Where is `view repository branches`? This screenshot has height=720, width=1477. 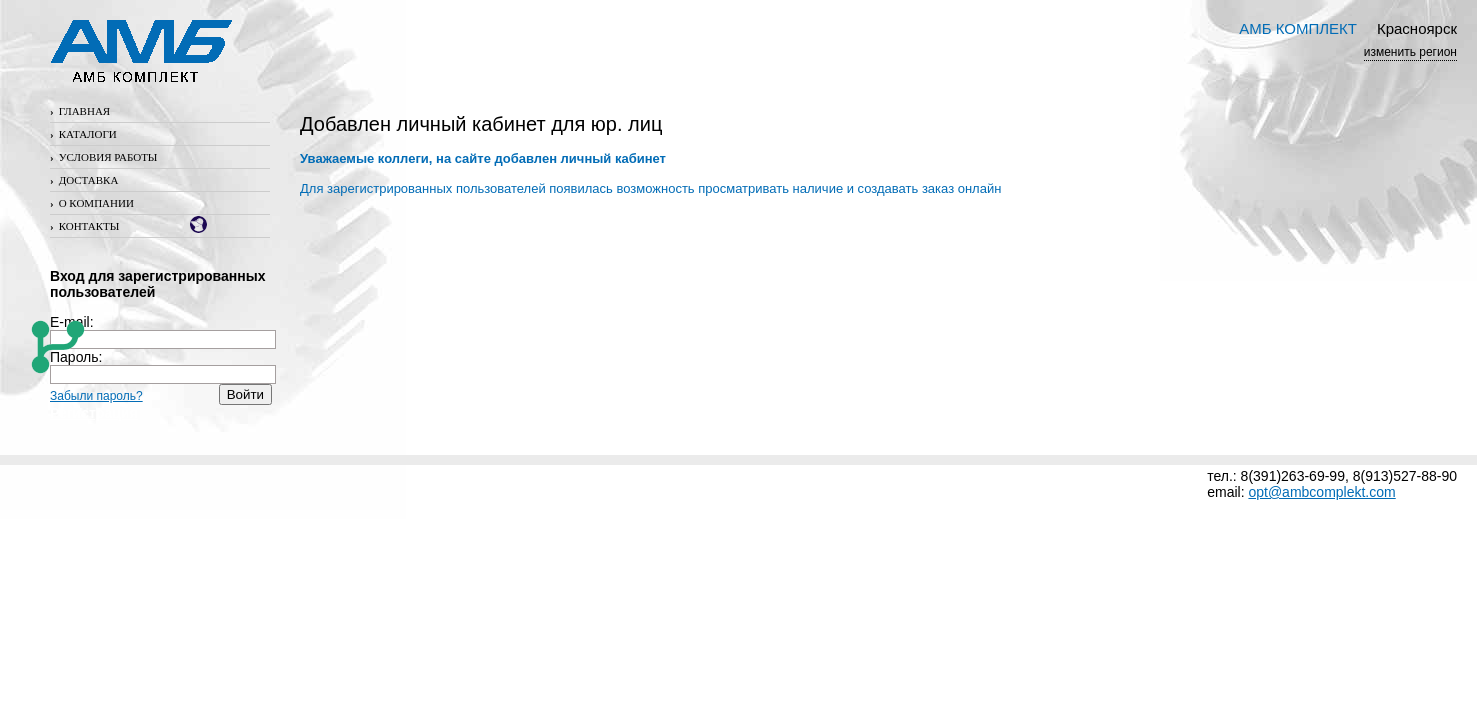 view repository branches is located at coordinates (58, 347).